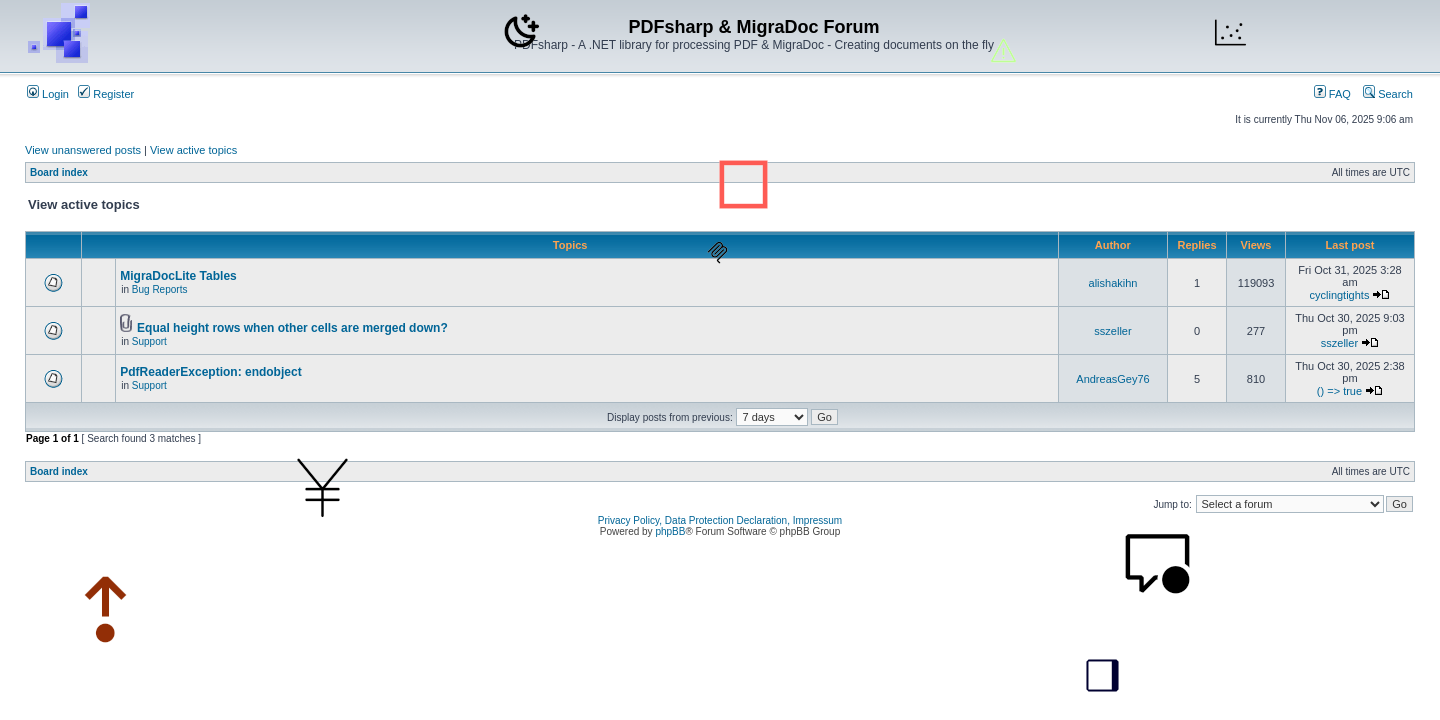  Describe the element at coordinates (1230, 32) in the screenshot. I see `view scatter plot data` at that location.